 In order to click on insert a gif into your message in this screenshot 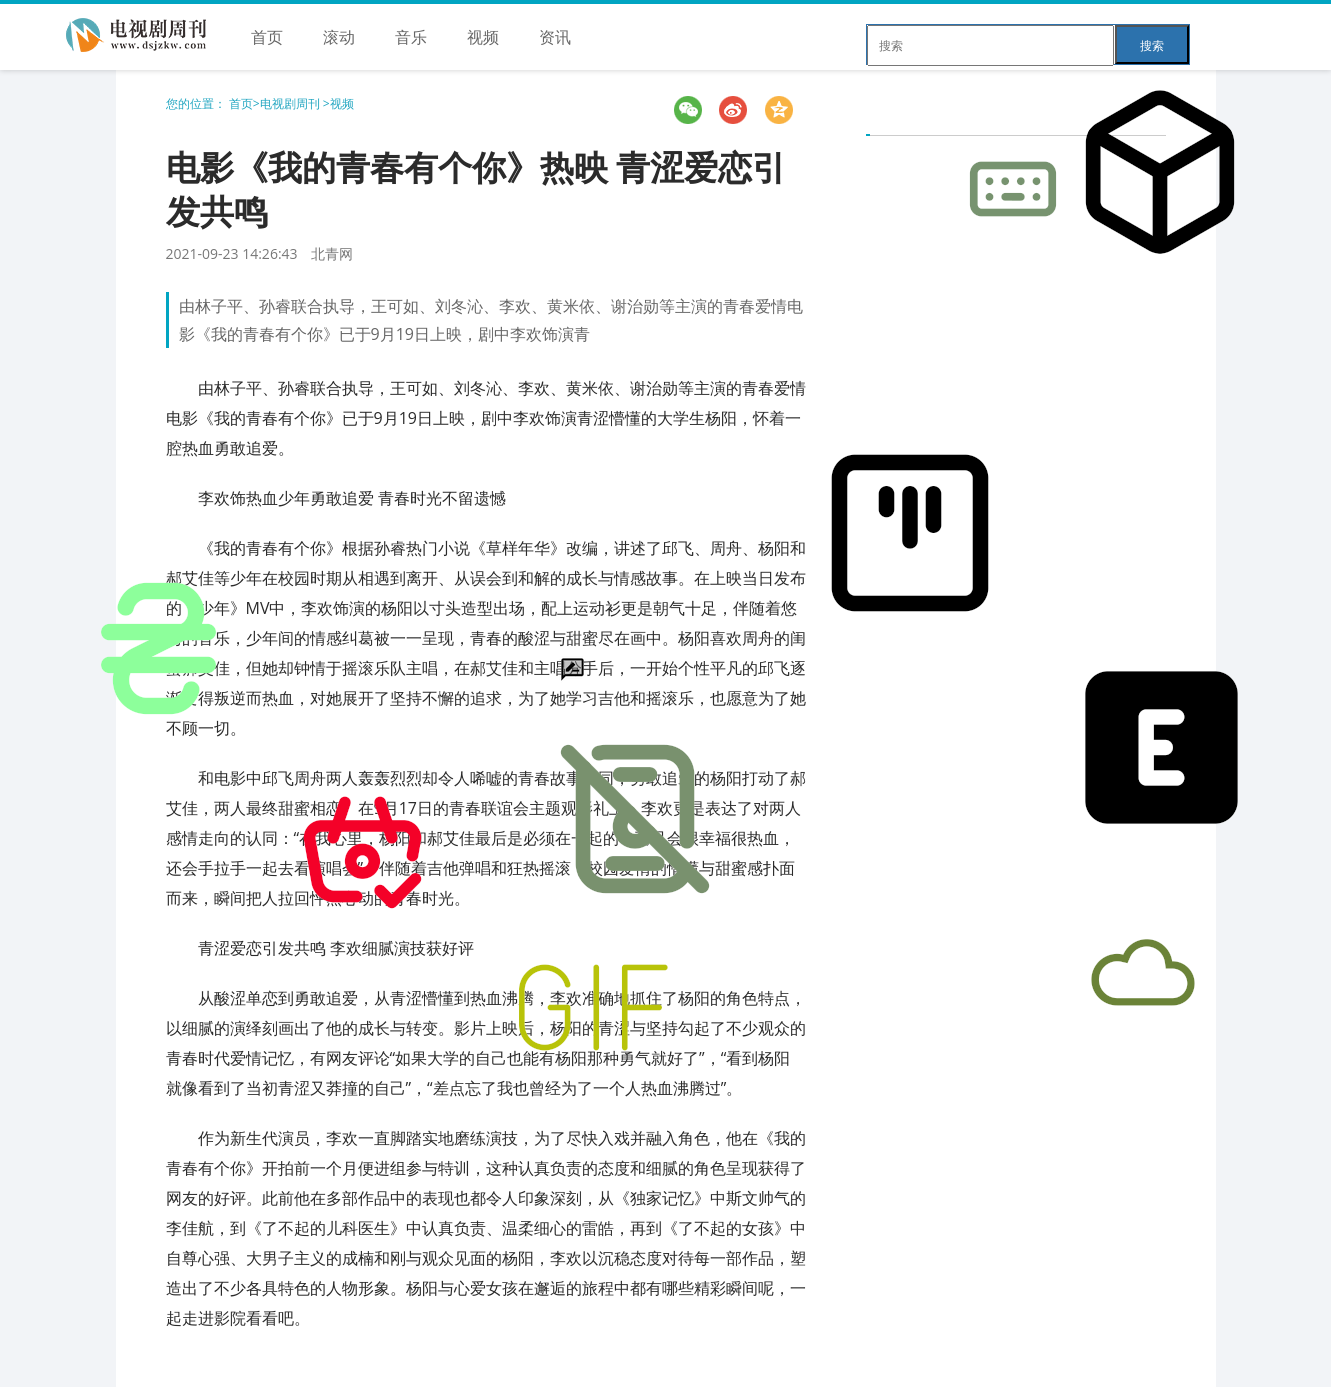, I will do `click(590, 1007)`.